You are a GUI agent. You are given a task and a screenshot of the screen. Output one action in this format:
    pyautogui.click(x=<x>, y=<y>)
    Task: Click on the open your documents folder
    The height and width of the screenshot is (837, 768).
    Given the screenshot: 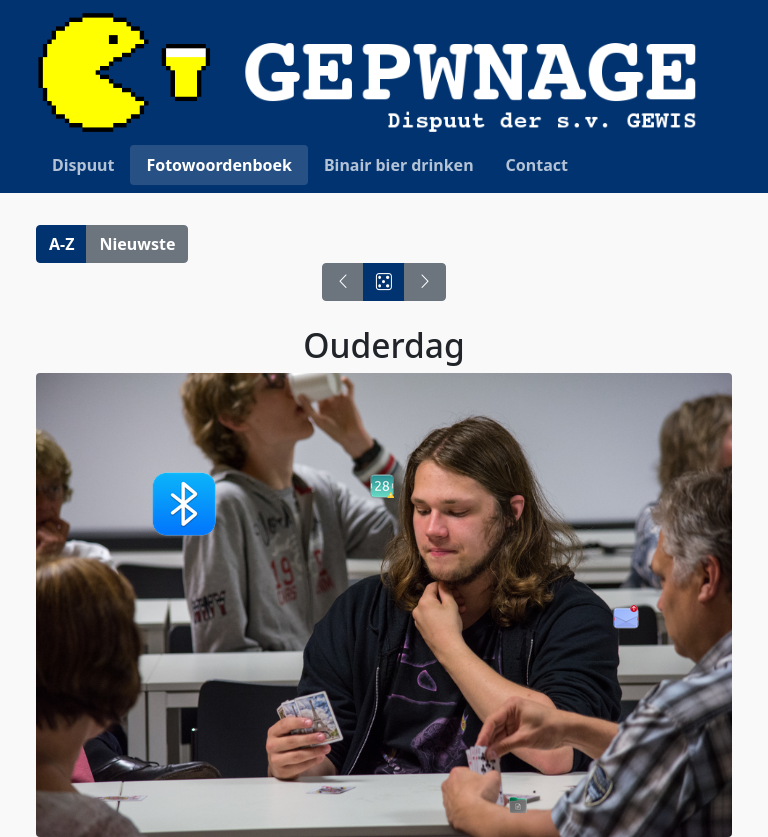 What is the action you would take?
    pyautogui.click(x=518, y=805)
    